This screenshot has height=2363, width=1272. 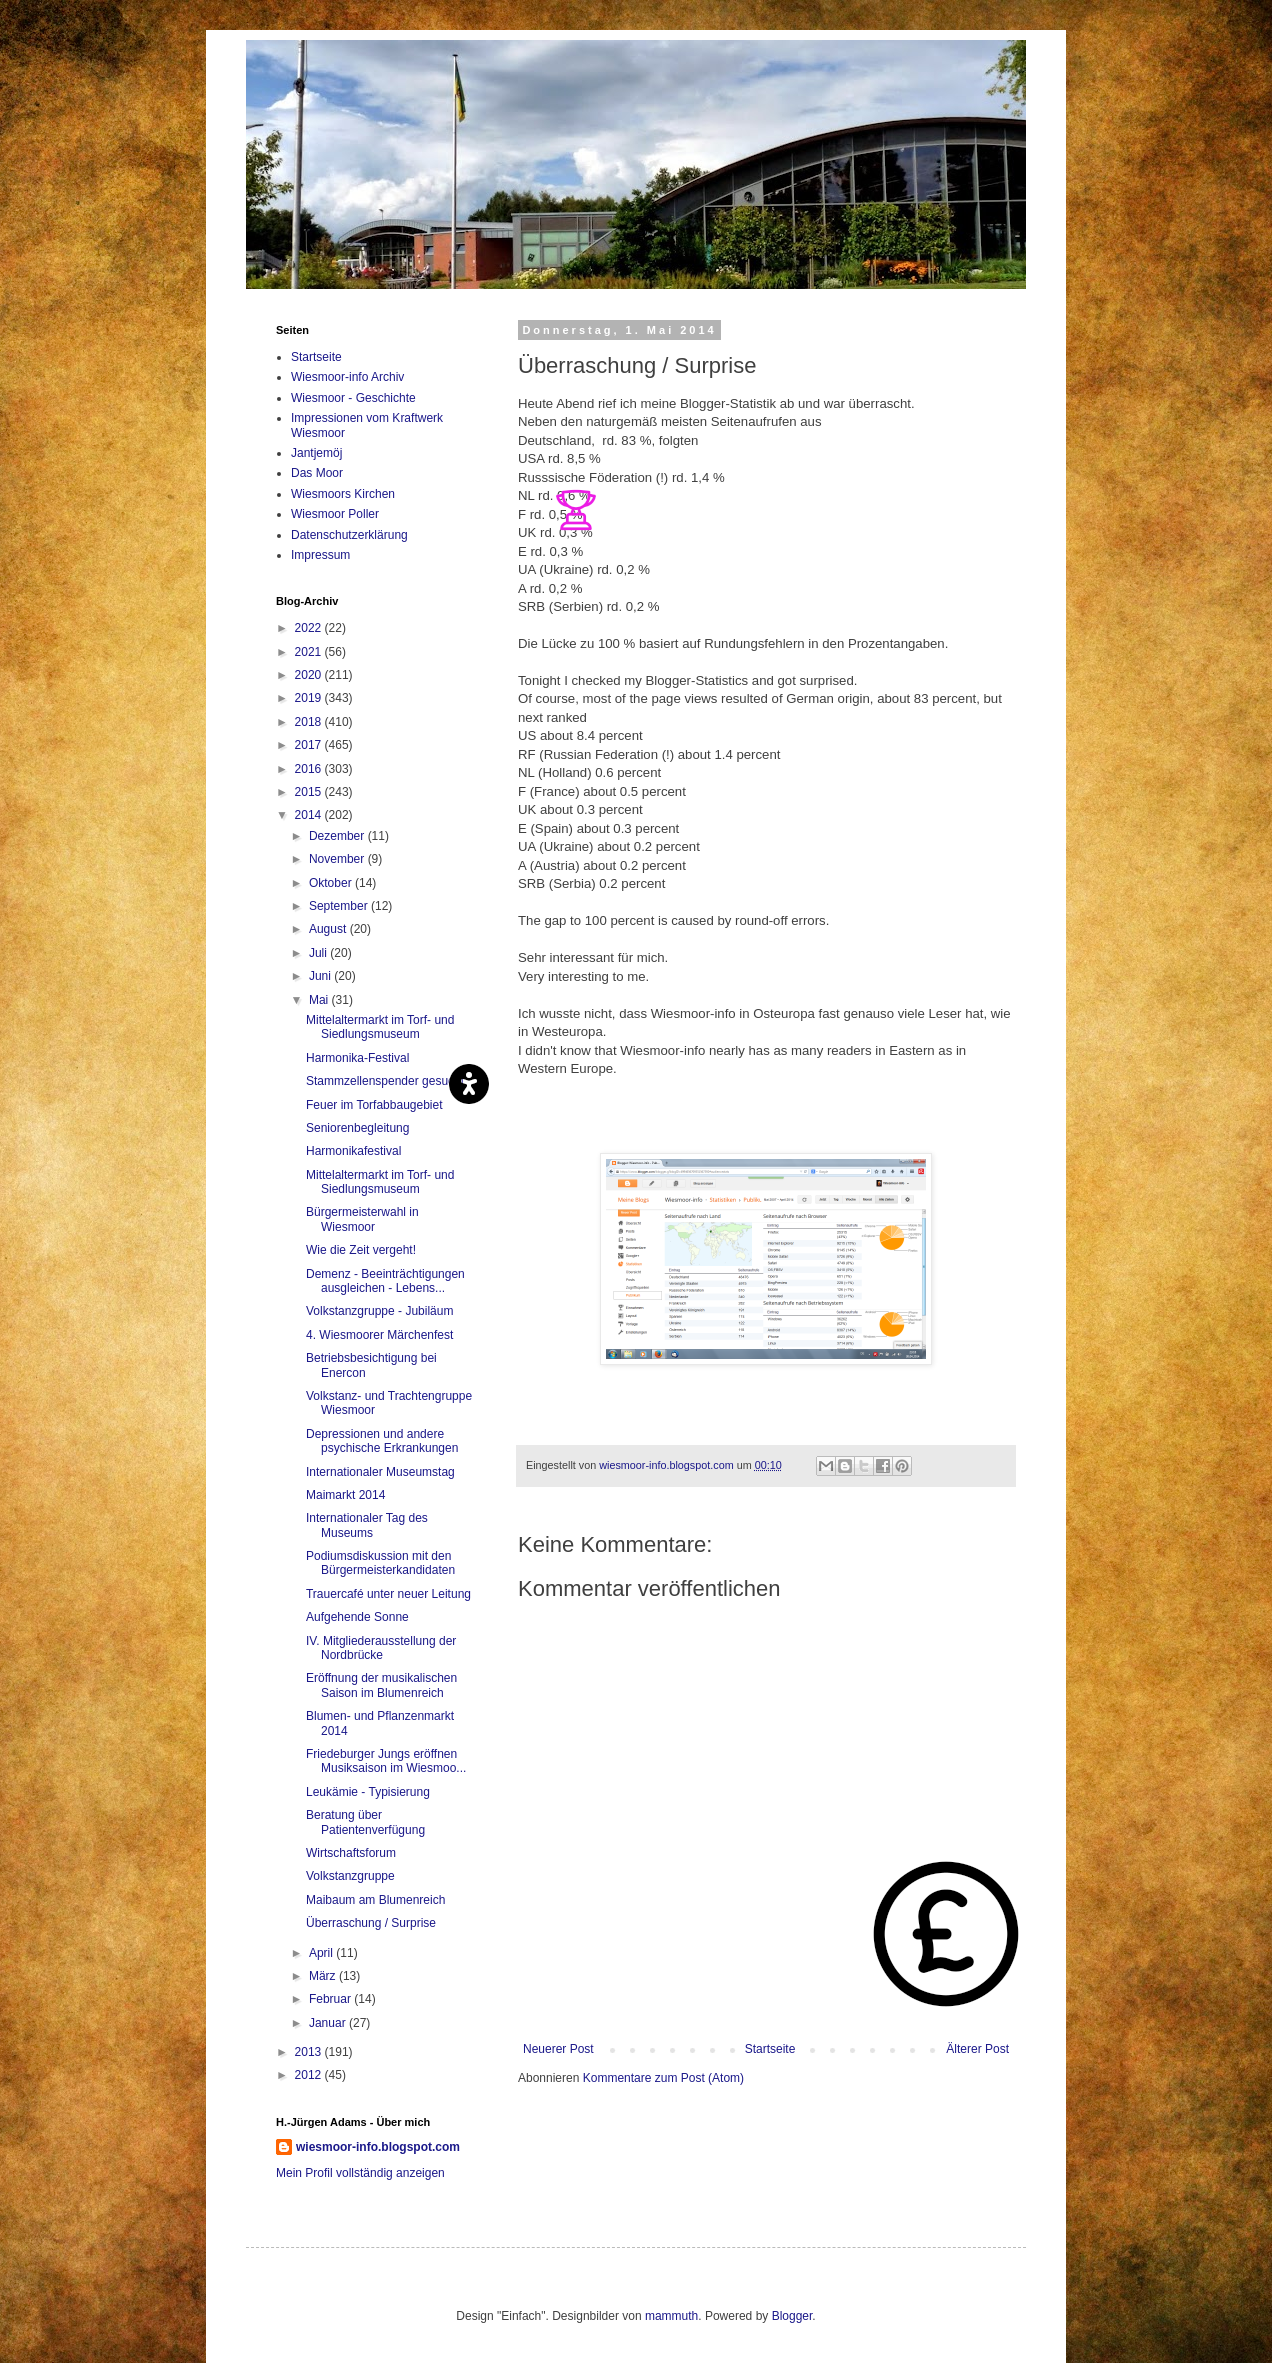 I want to click on view balance in british pounds, so click(x=946, y=1934).